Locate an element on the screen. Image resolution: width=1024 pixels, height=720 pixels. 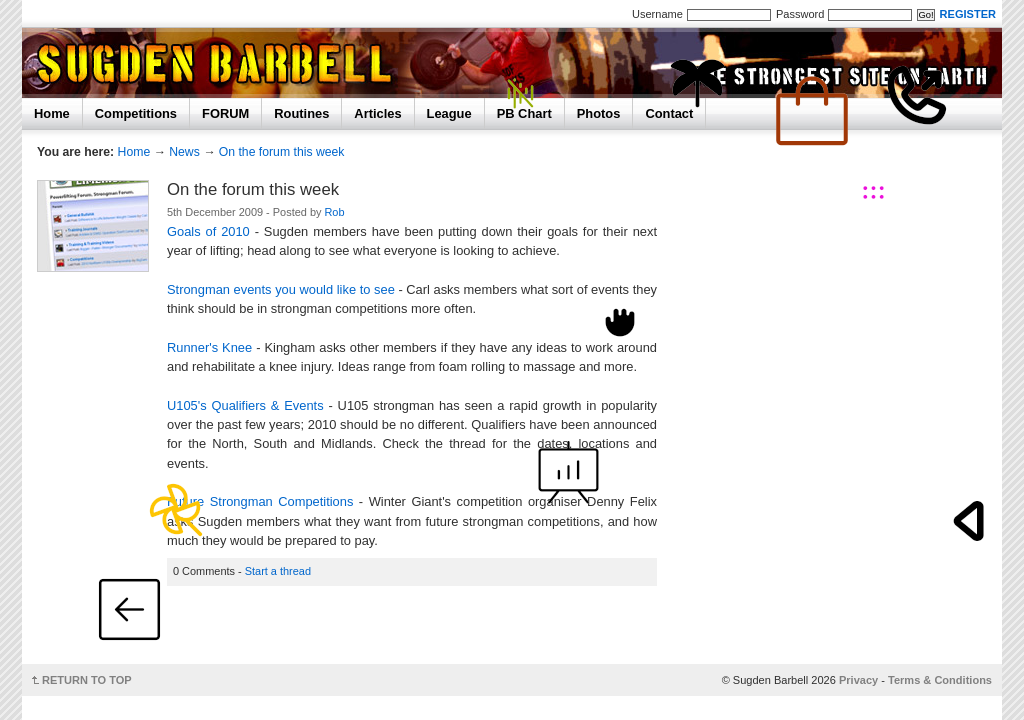
view your shopping bag is located at coordinates (812, 115).